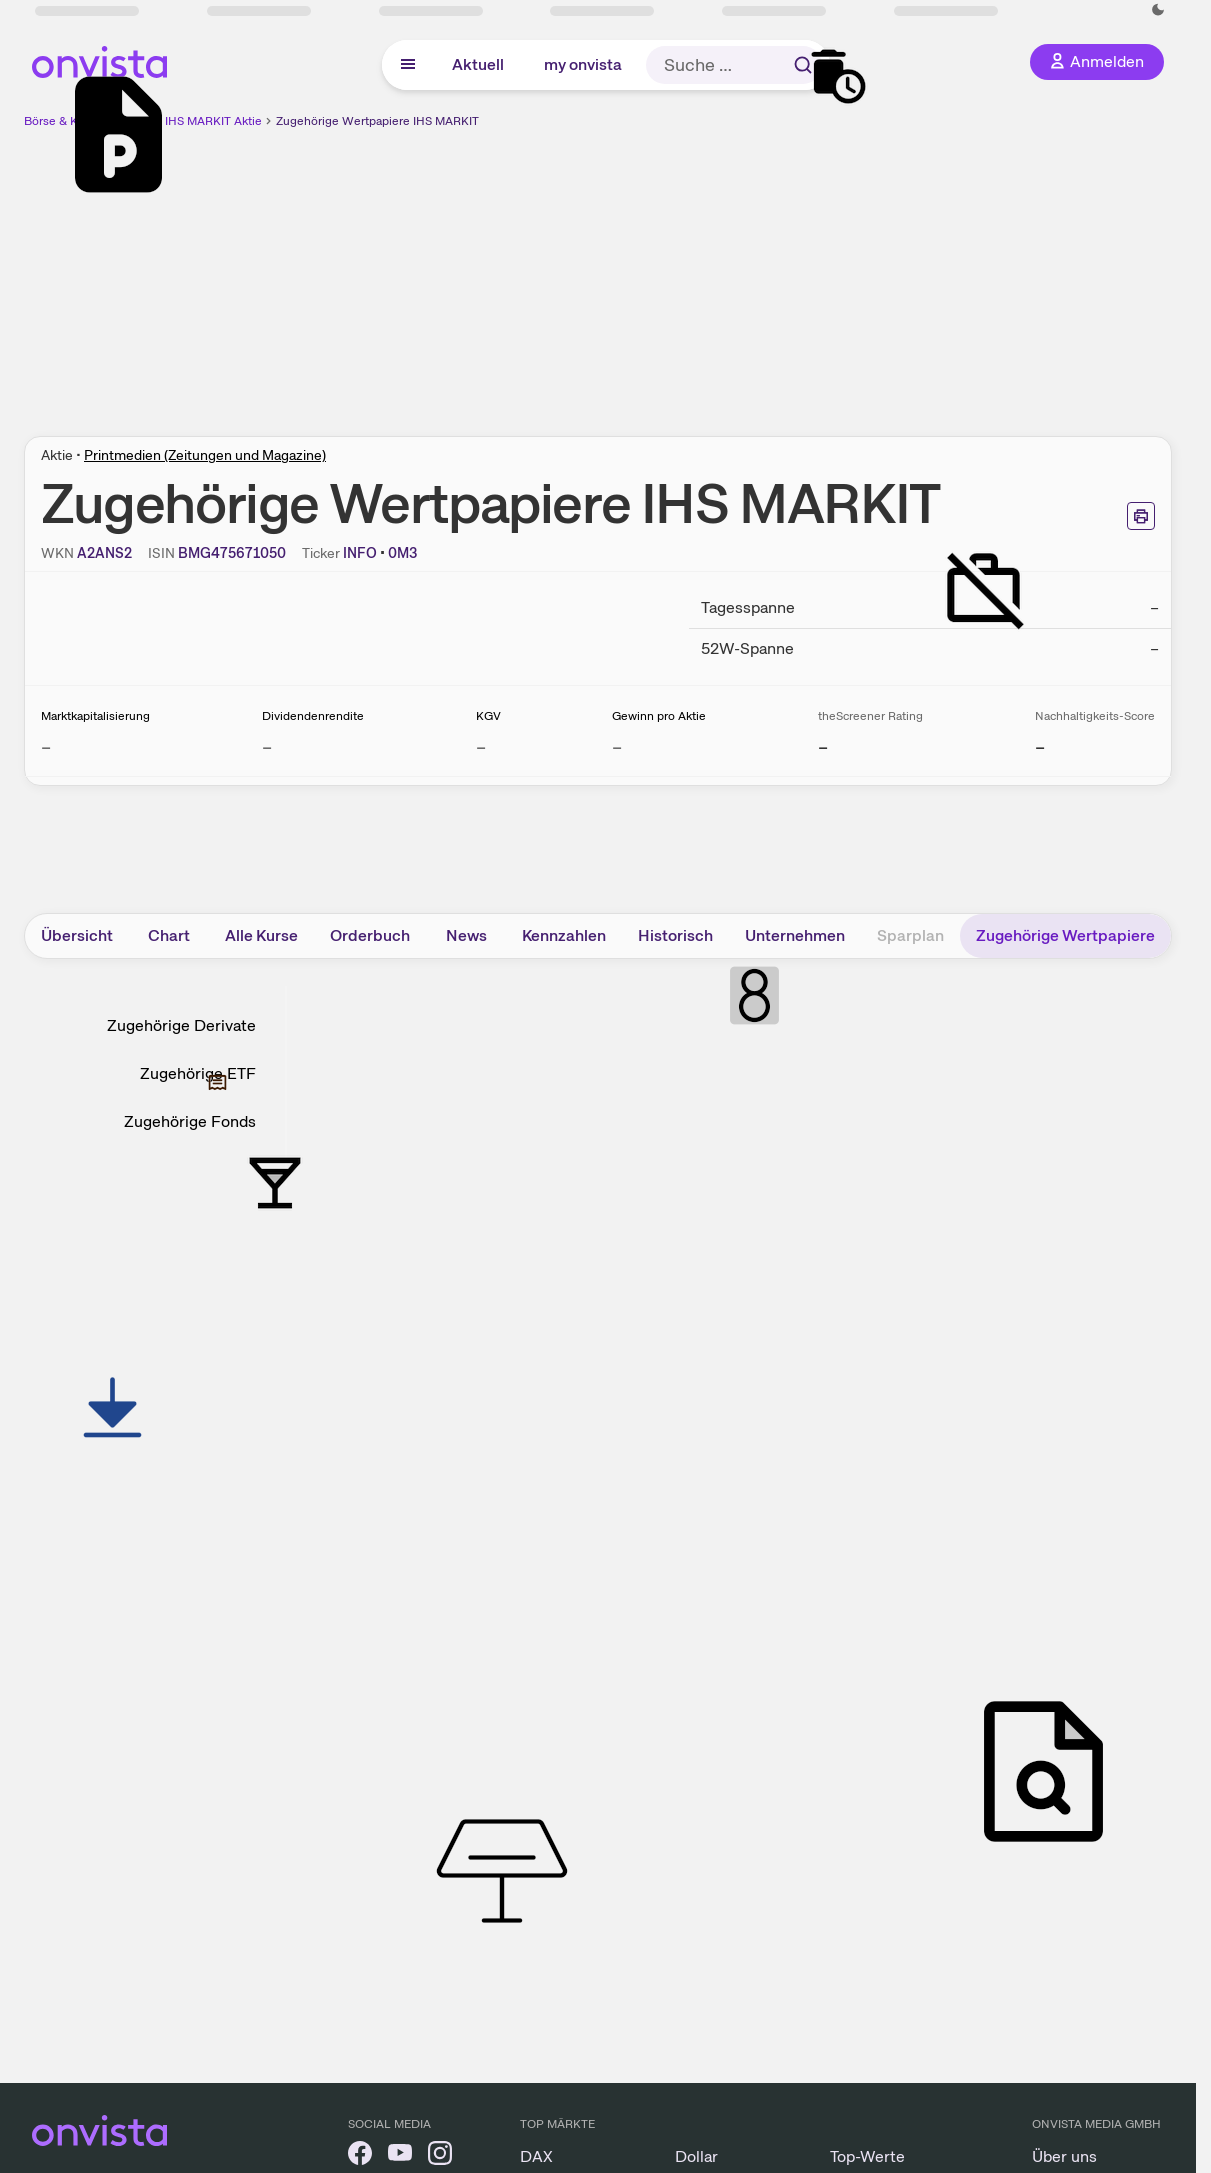  I want to click on indicates the number eight in a sequence or list, so click(754, 995).